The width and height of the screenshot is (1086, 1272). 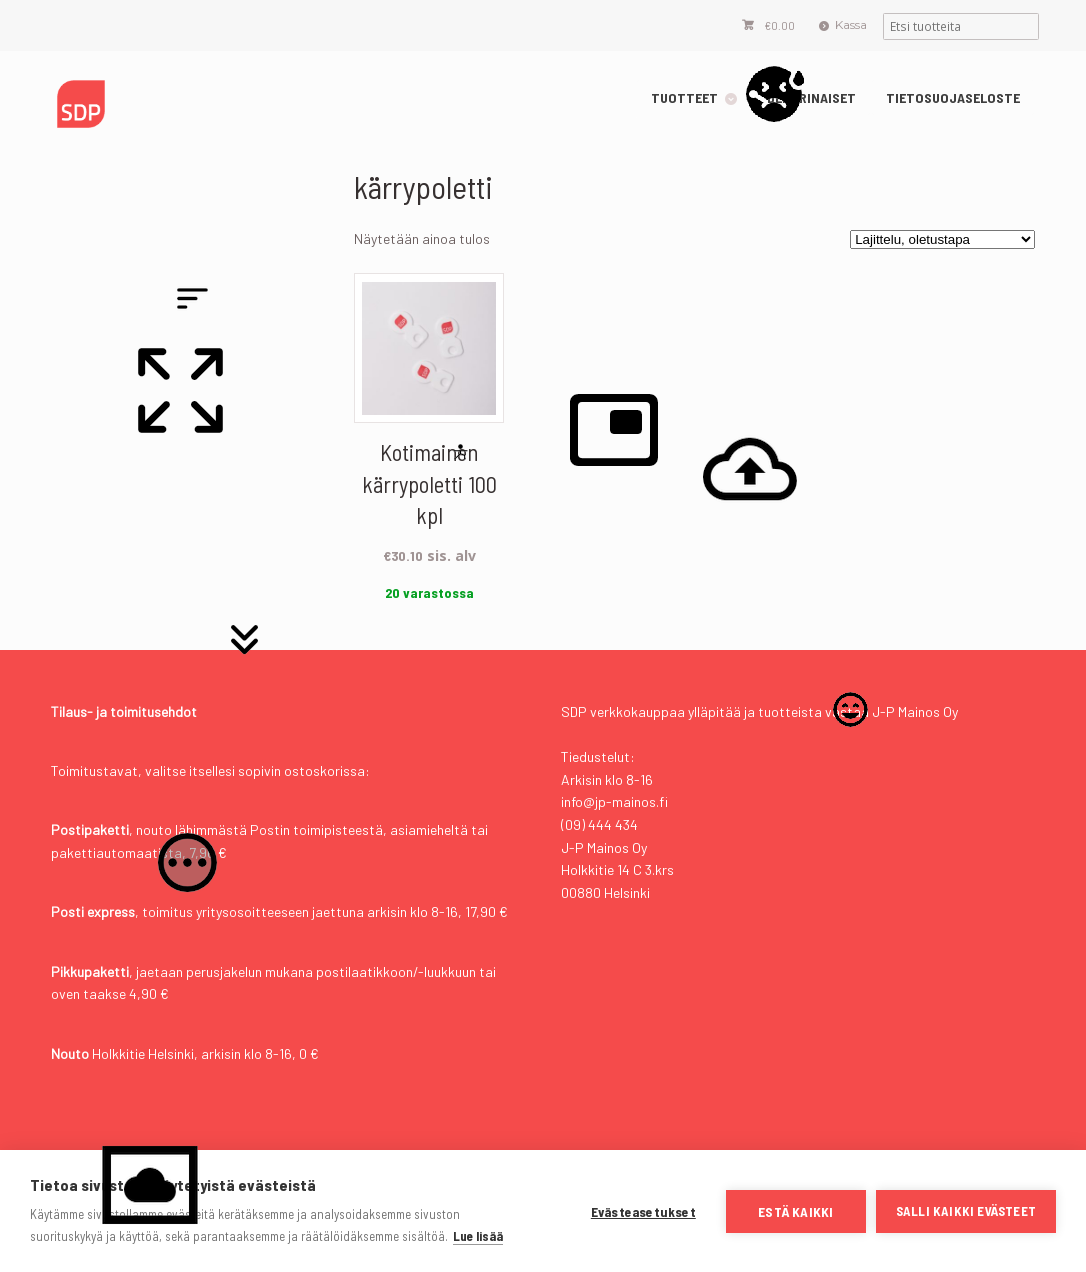 I want to click on expand to show more content, so click(x=244, y=638).